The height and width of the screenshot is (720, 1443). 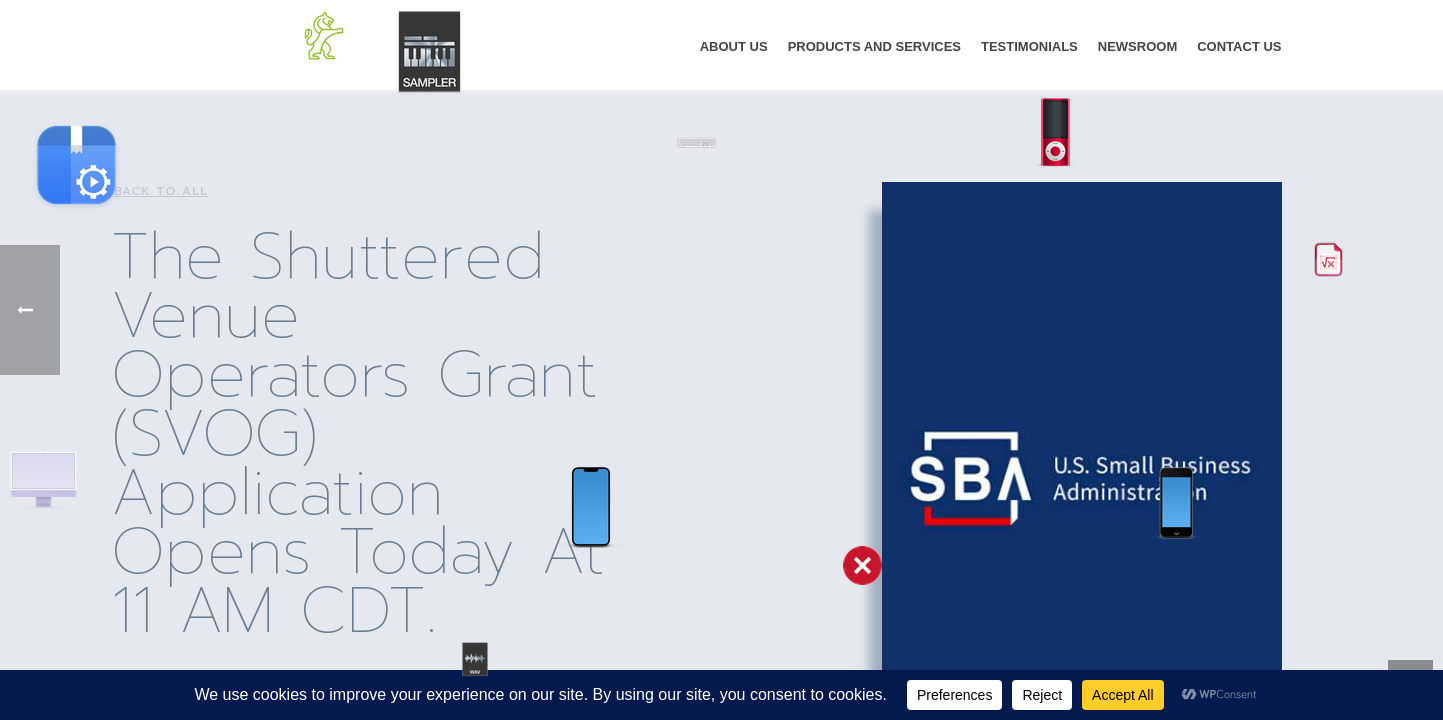 What do you see at coordinates (862, 565) in the screenshot?
I see `close or exit the application` at bounding box center [862, 565].